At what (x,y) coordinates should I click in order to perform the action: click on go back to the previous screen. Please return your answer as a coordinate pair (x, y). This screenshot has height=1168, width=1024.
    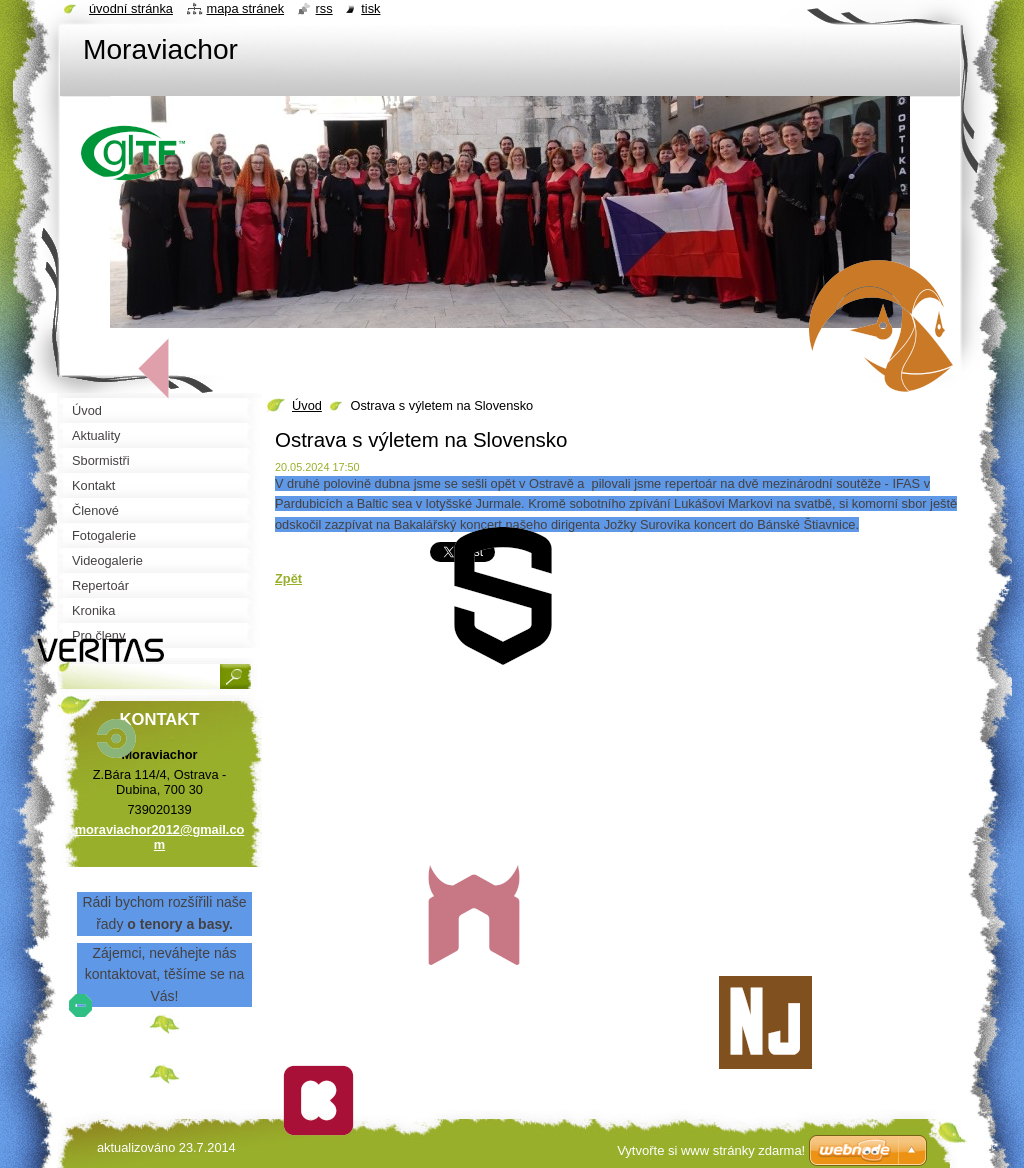
    Looking at the image, I should click on (158, 368).